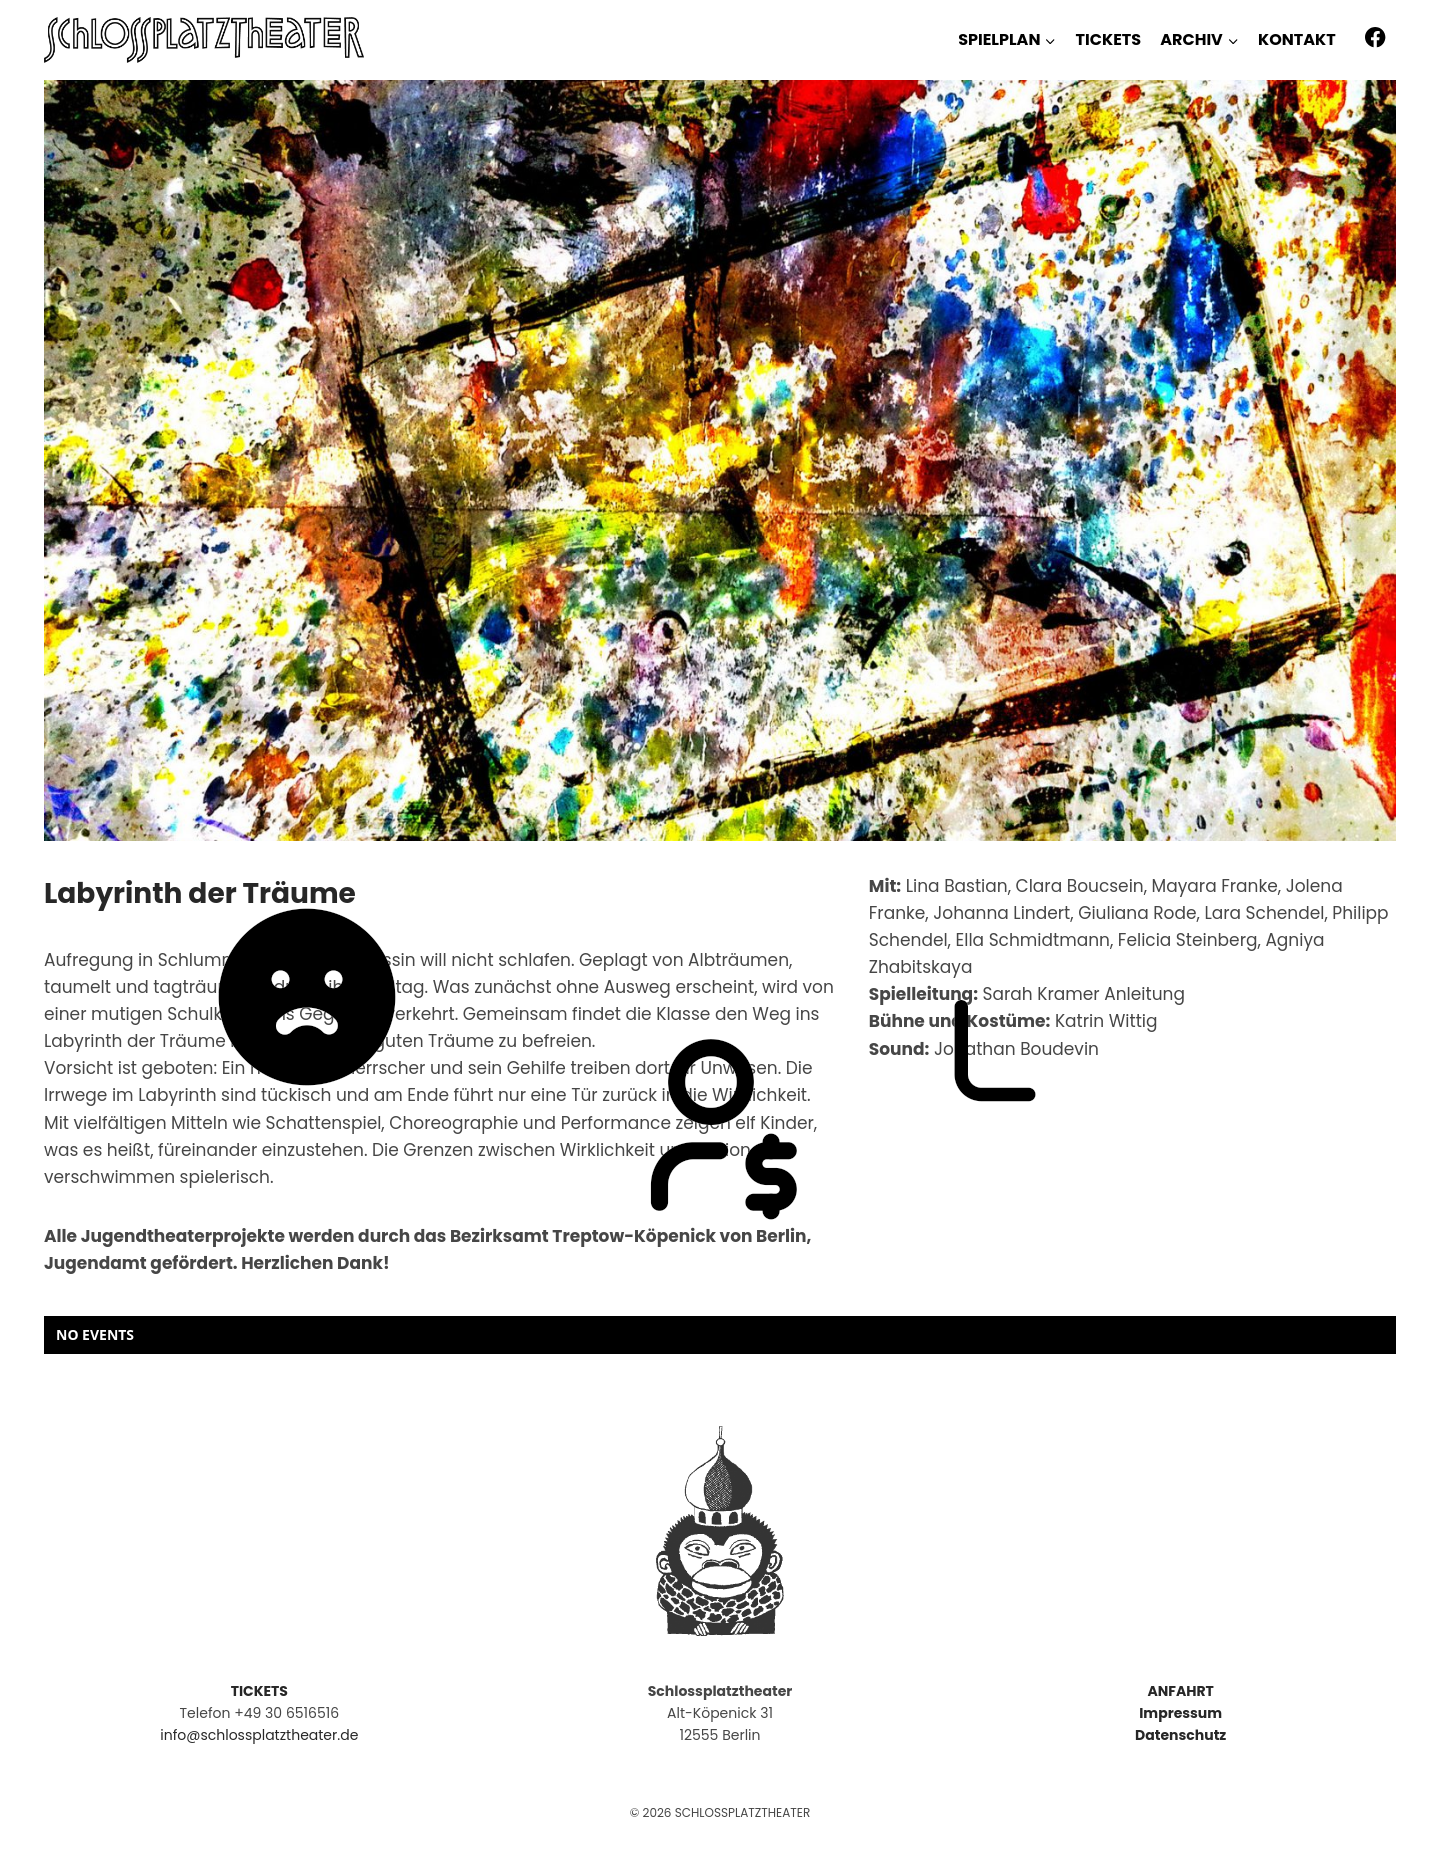 Image resolution: width=1440 pixels, height=1864 pixels. Describe the element at coordinates (711, 1125) in the screenshot. I see `view user payment or billing information` at that location.